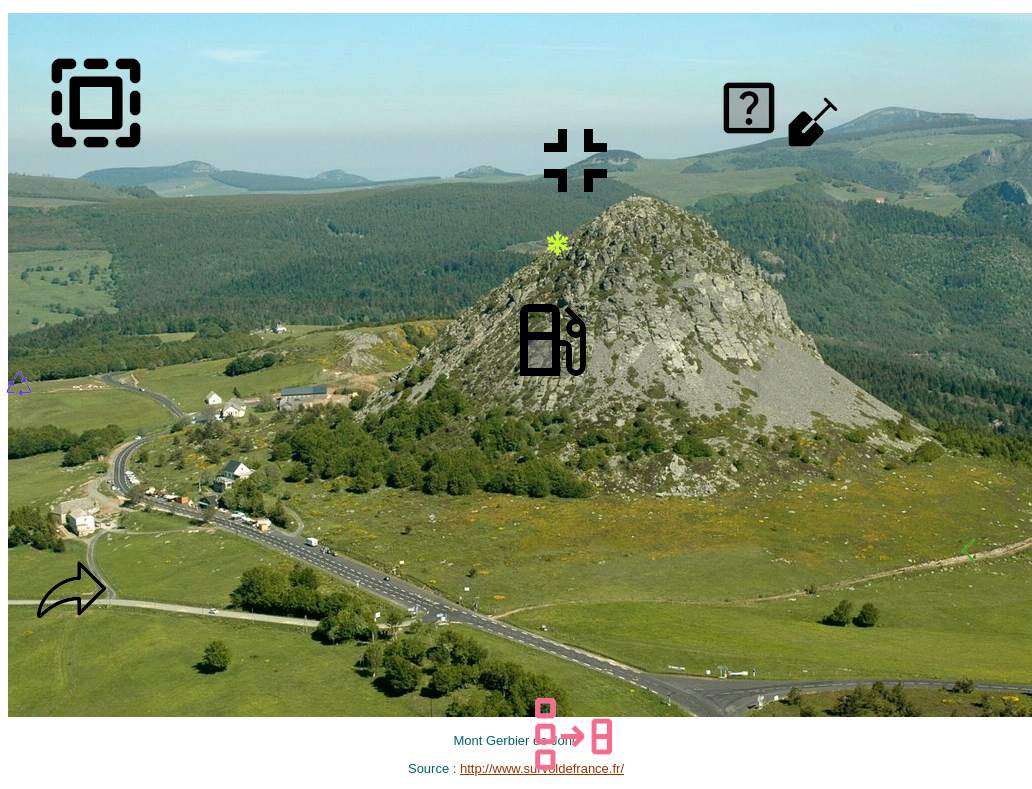  I want to click on go back to the previous screen, so click(969, 550).